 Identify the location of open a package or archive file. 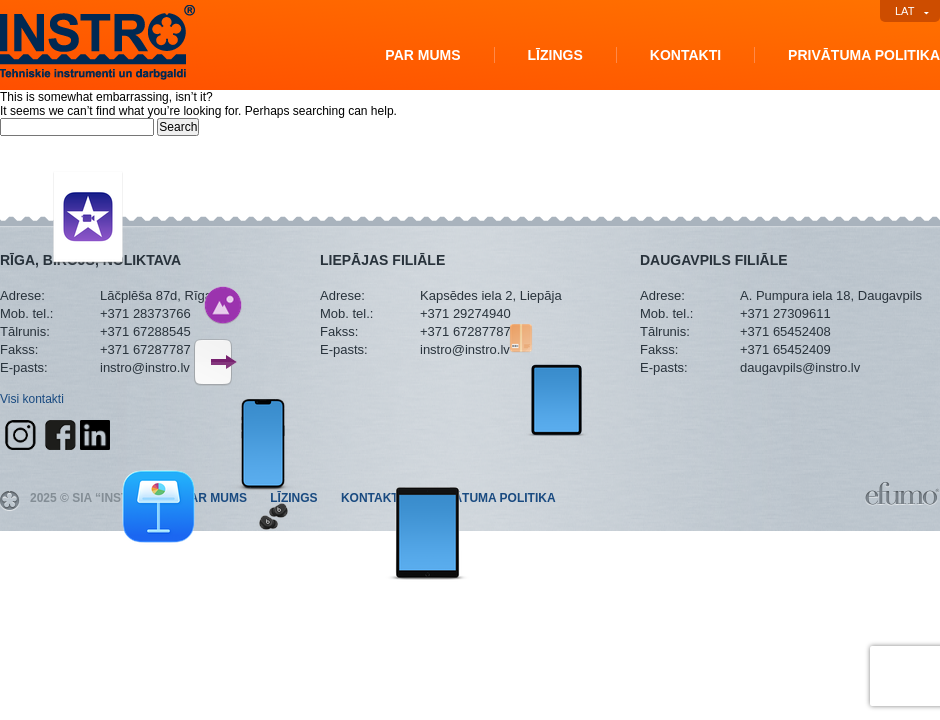
(521, 338).